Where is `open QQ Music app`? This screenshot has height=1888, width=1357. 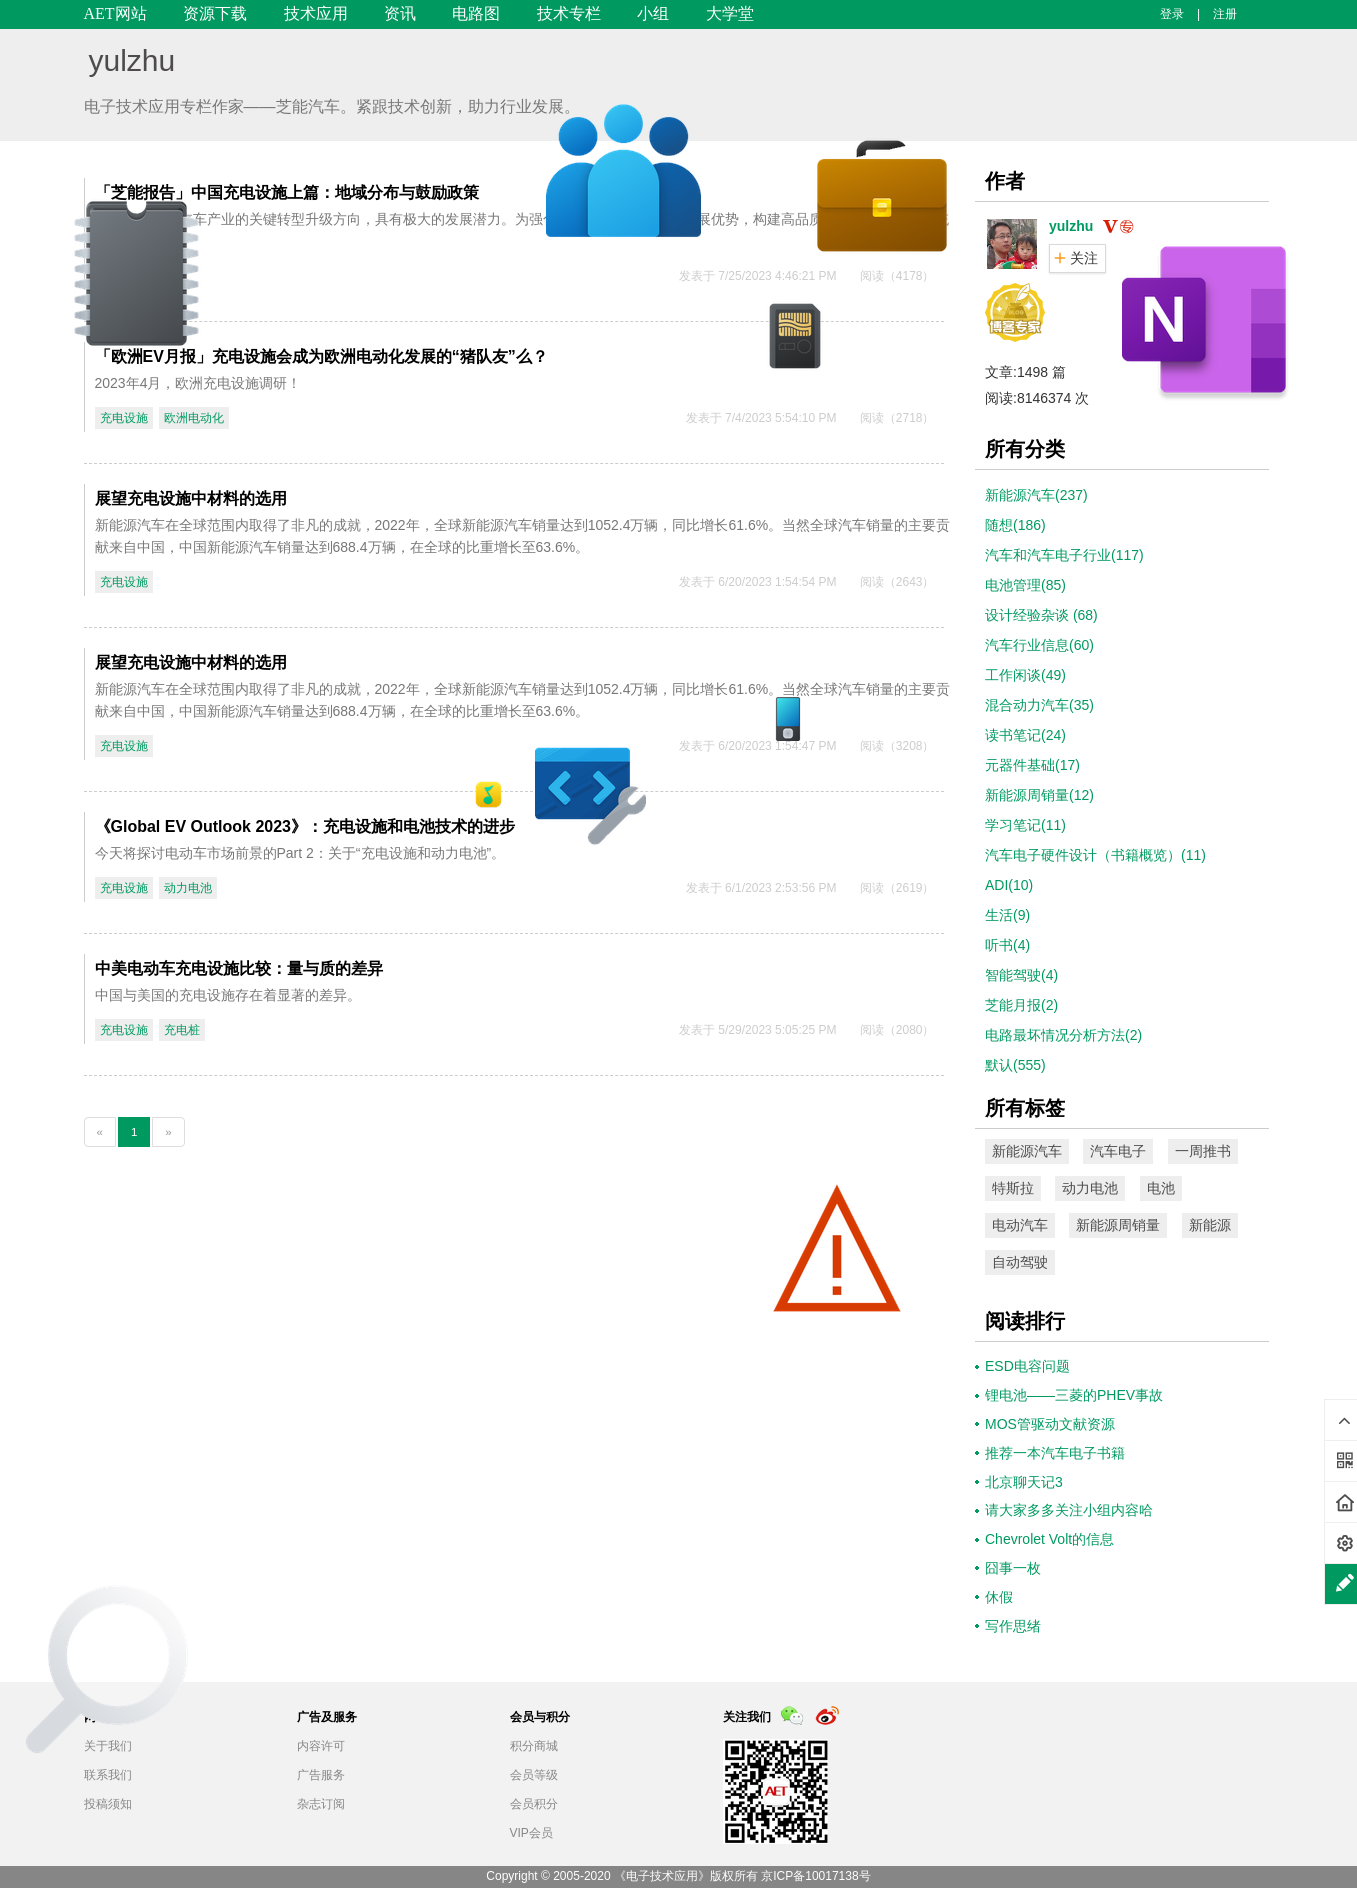 open QQ Music app is located at coordinates (488, 794).